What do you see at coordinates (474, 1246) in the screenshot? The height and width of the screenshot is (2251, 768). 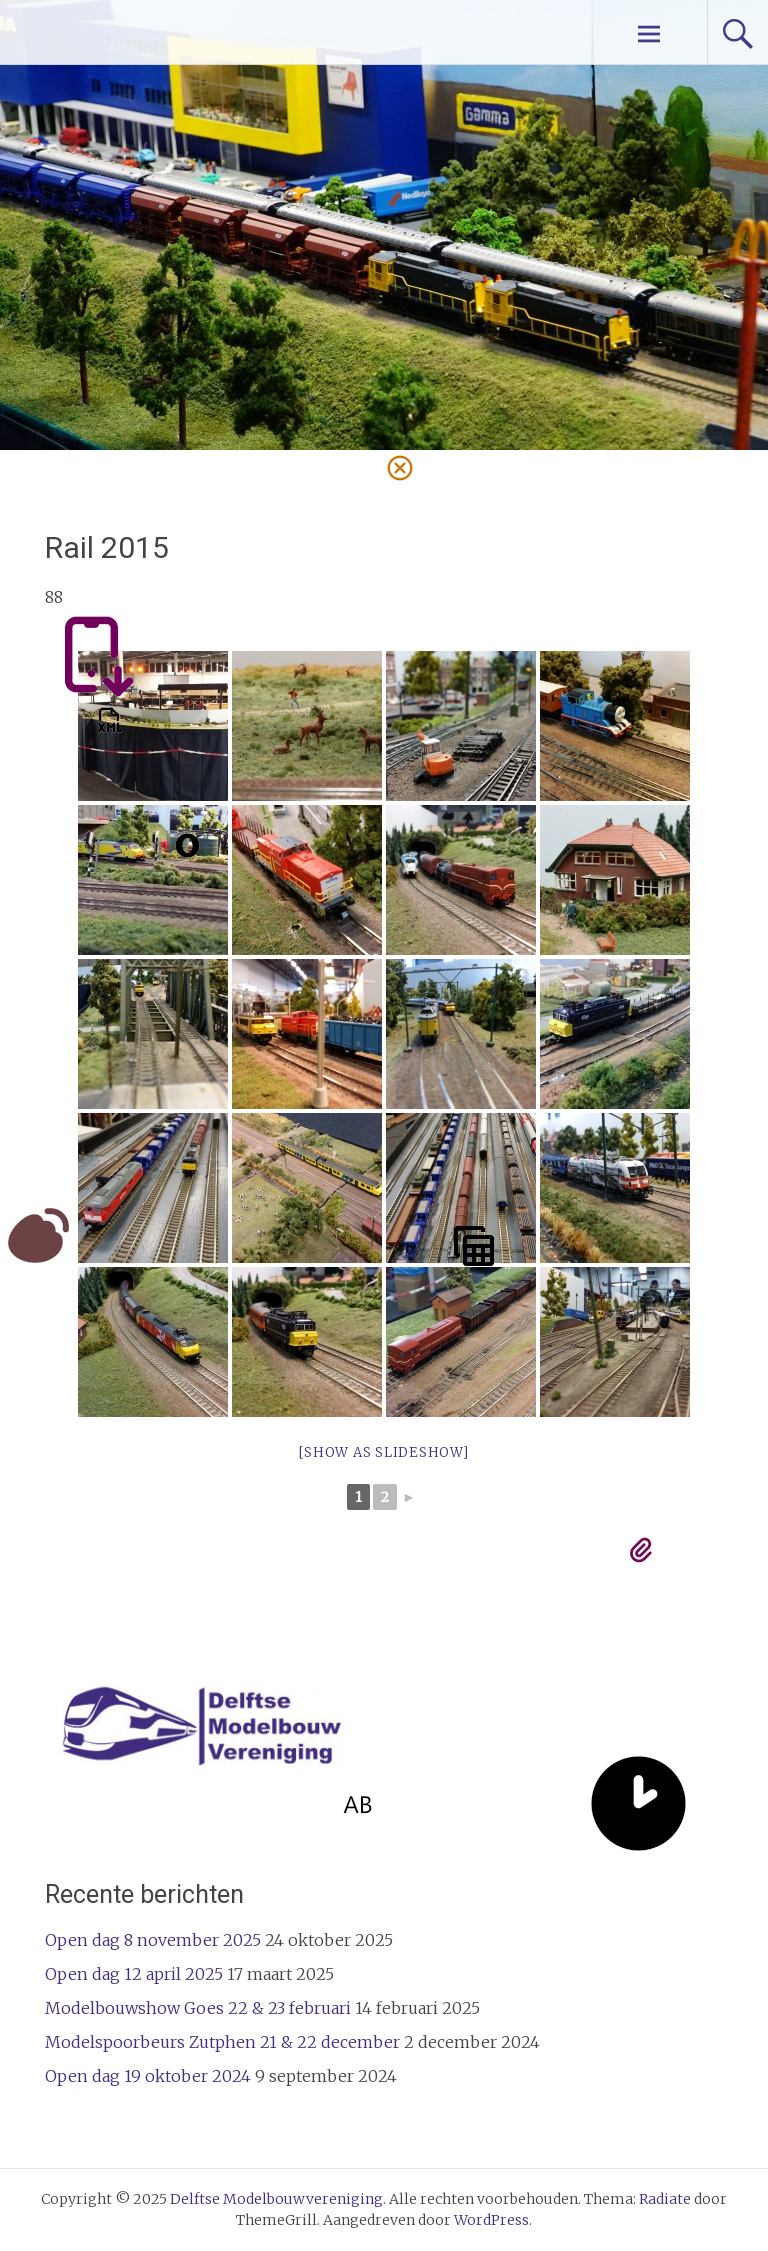 I see `switch to table view` at bounding box center [474, 1246].